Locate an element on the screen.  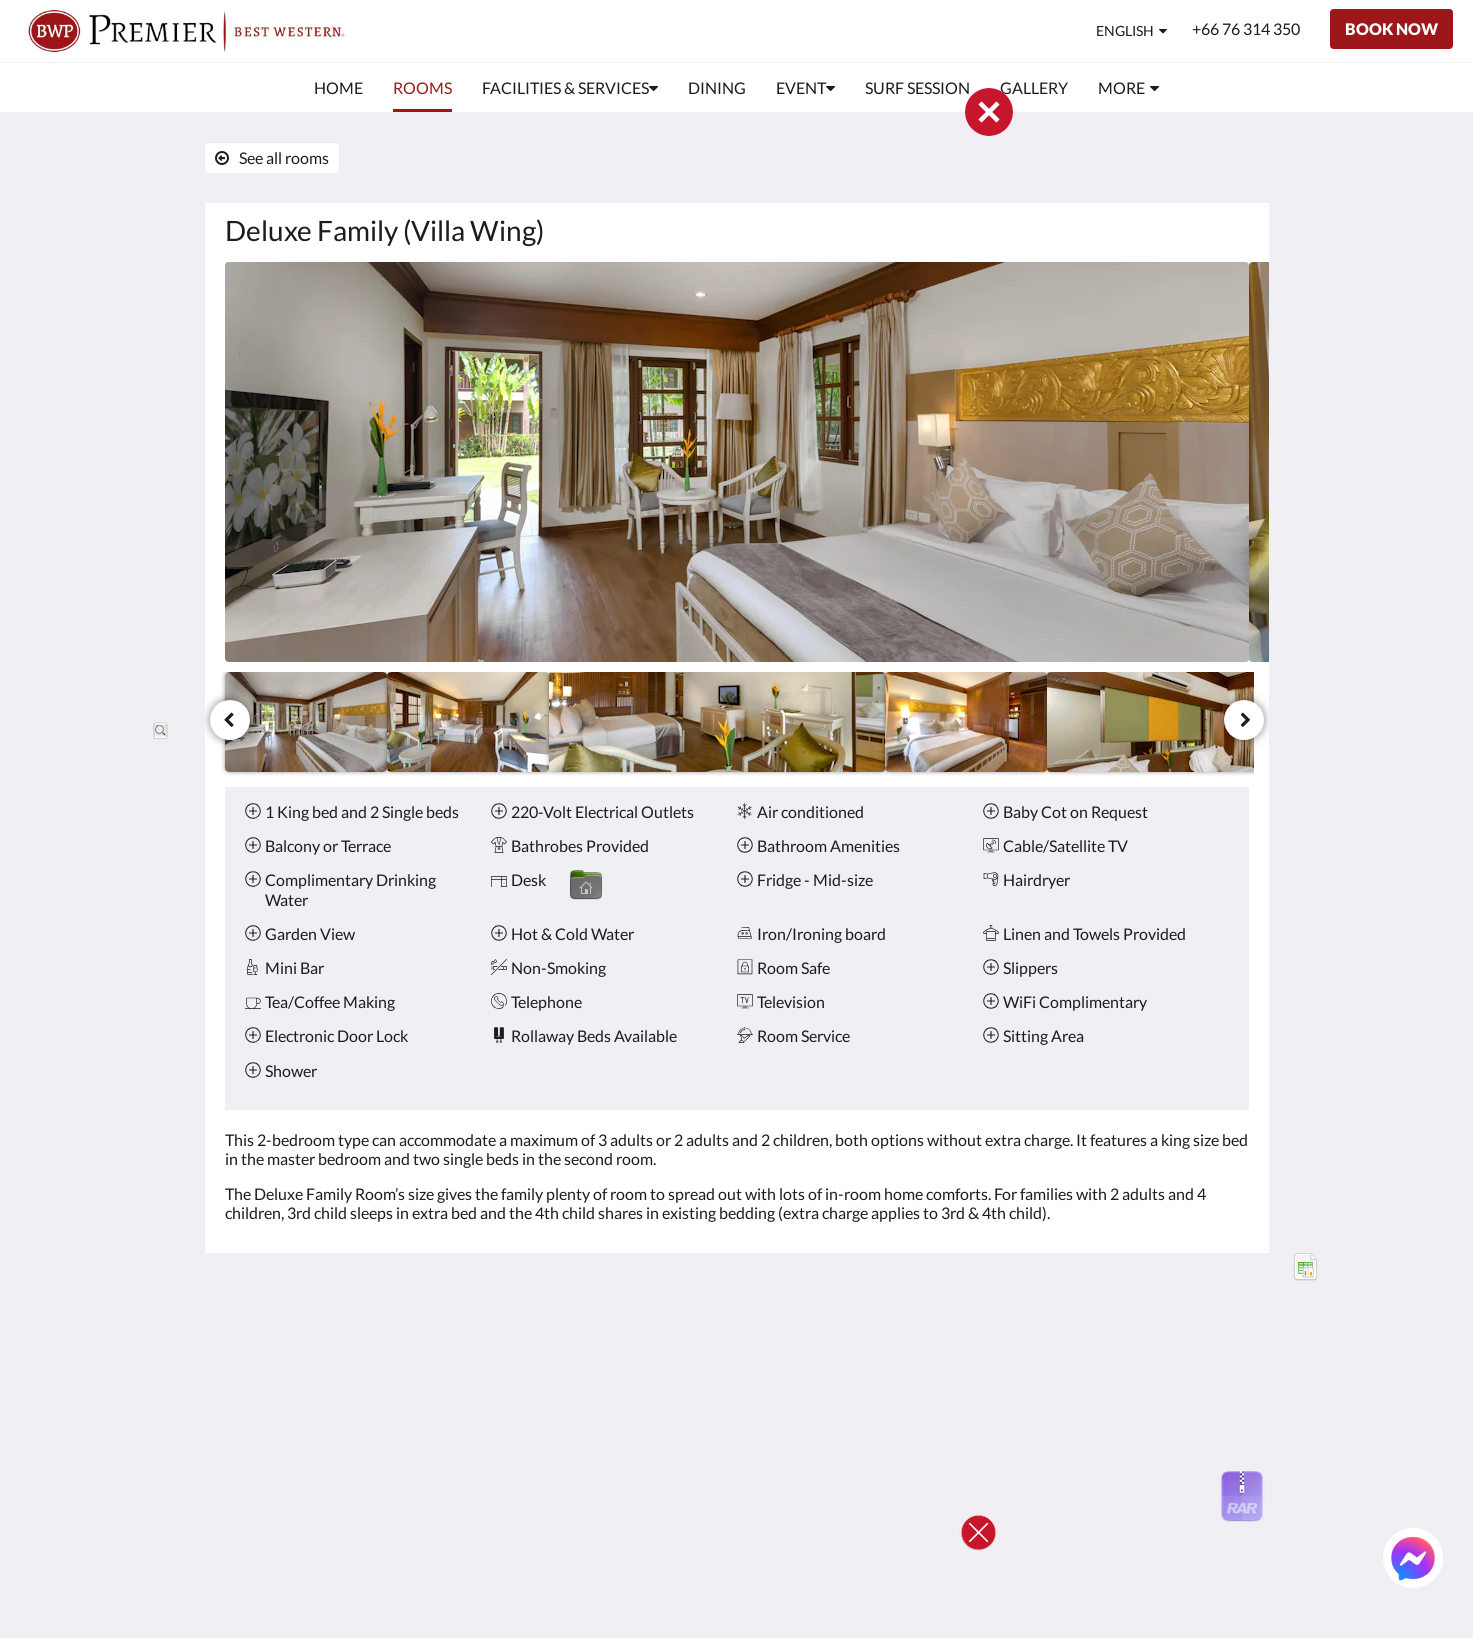
cancel the current action is located at coordinates (989, 112).